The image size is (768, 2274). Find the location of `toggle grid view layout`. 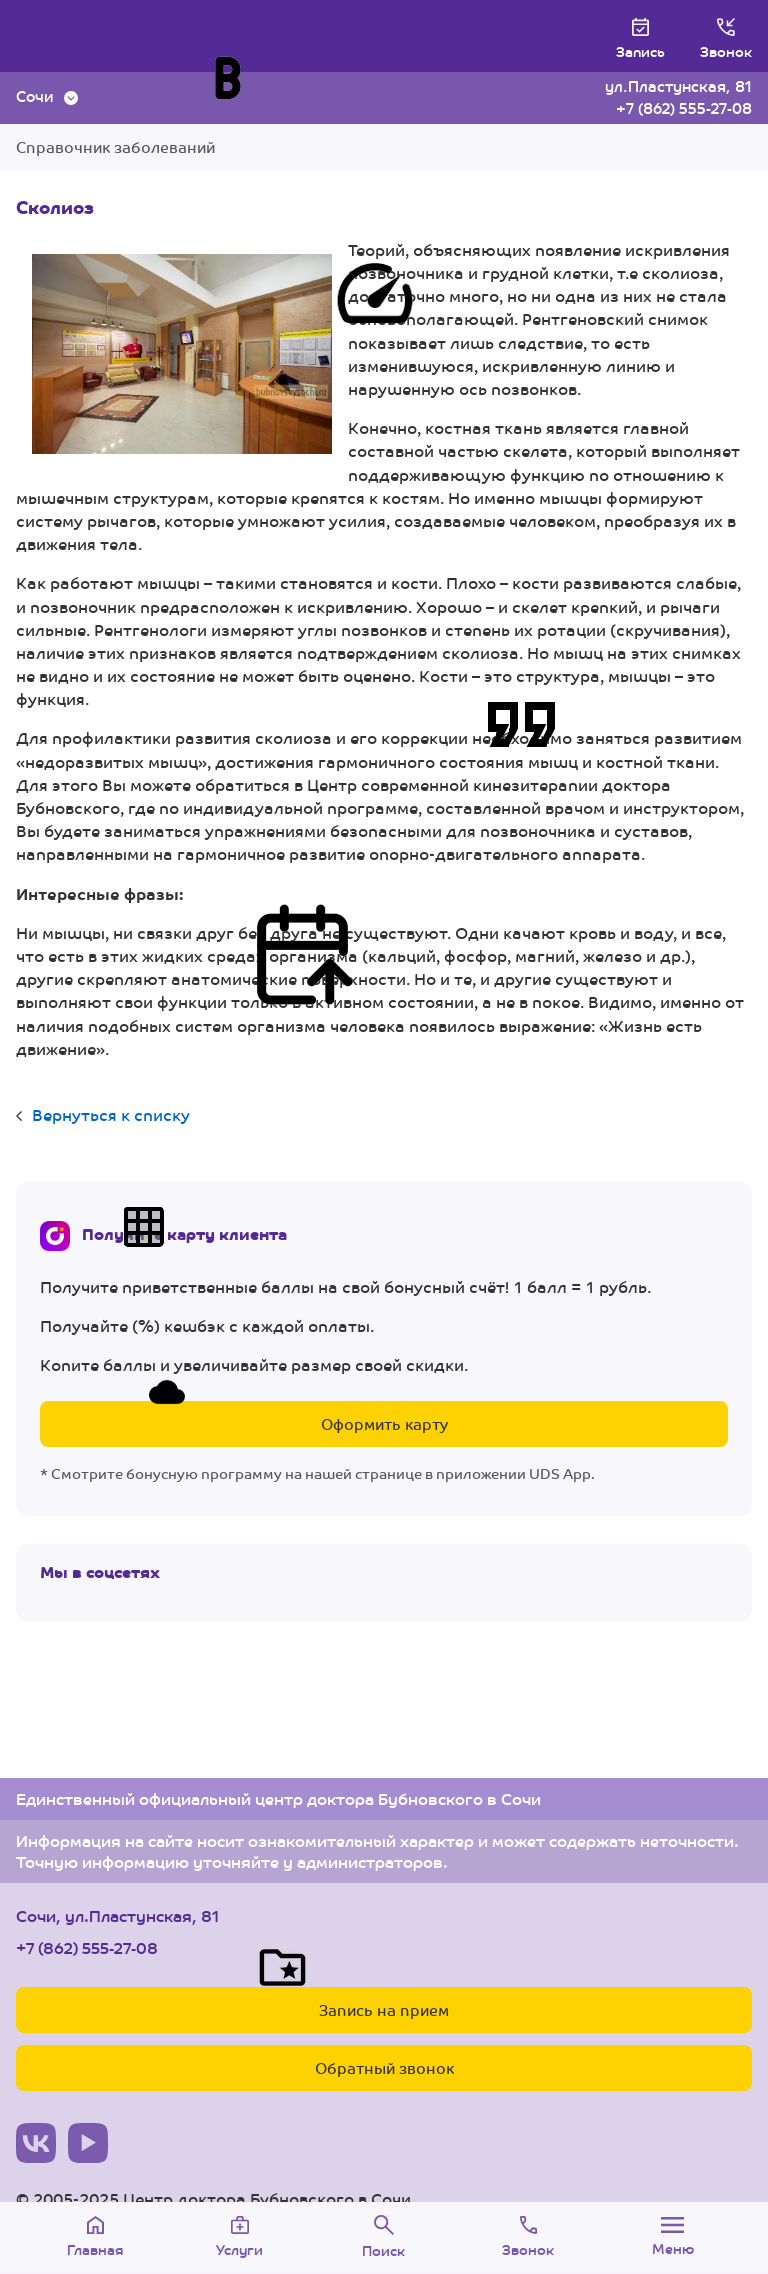

toggle grid view layout is located at coordinates (144, 1227).